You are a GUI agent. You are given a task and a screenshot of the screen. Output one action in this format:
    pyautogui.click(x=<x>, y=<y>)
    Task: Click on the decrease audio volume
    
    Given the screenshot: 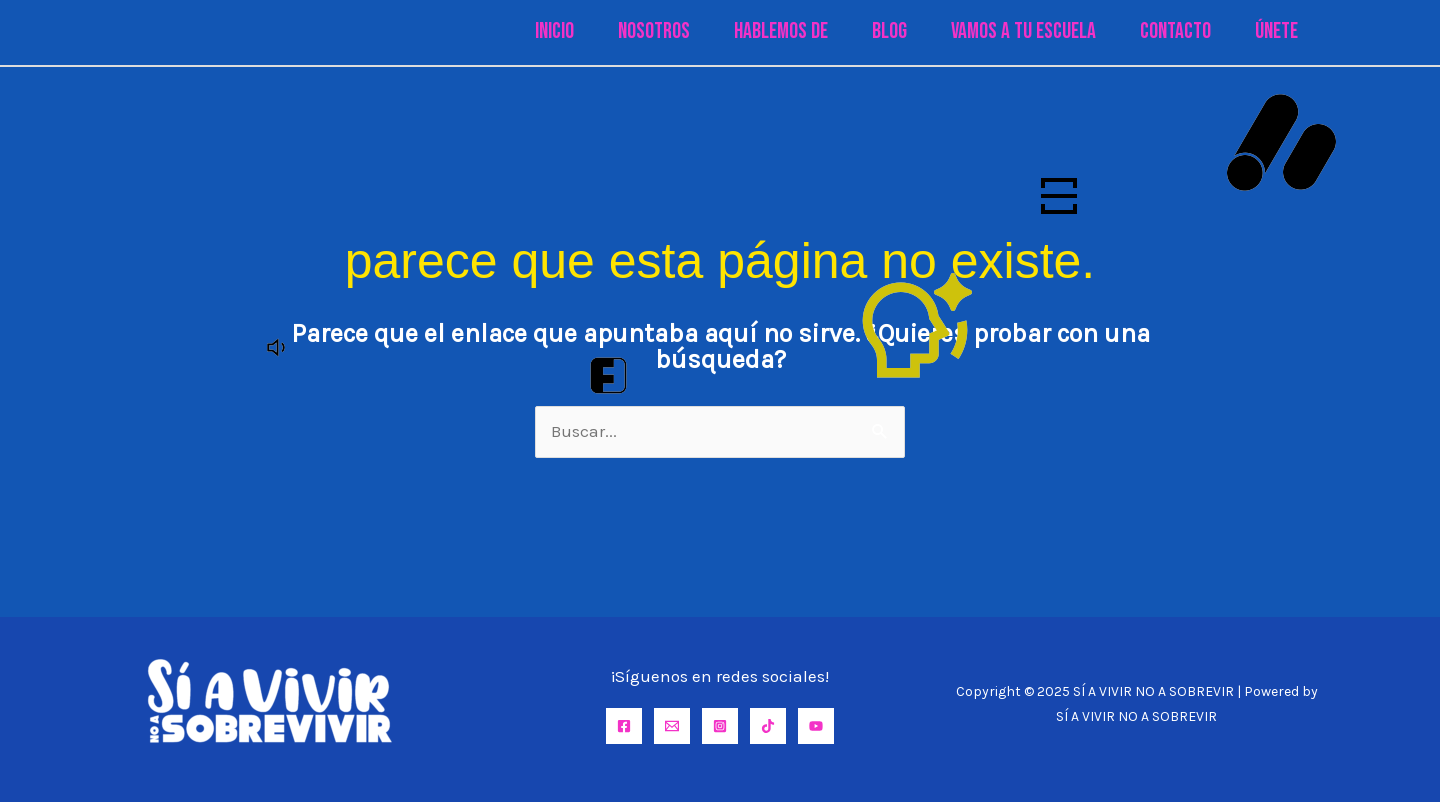 What is the action you would take?
    pyautogui.click(x=275, y=347)
    